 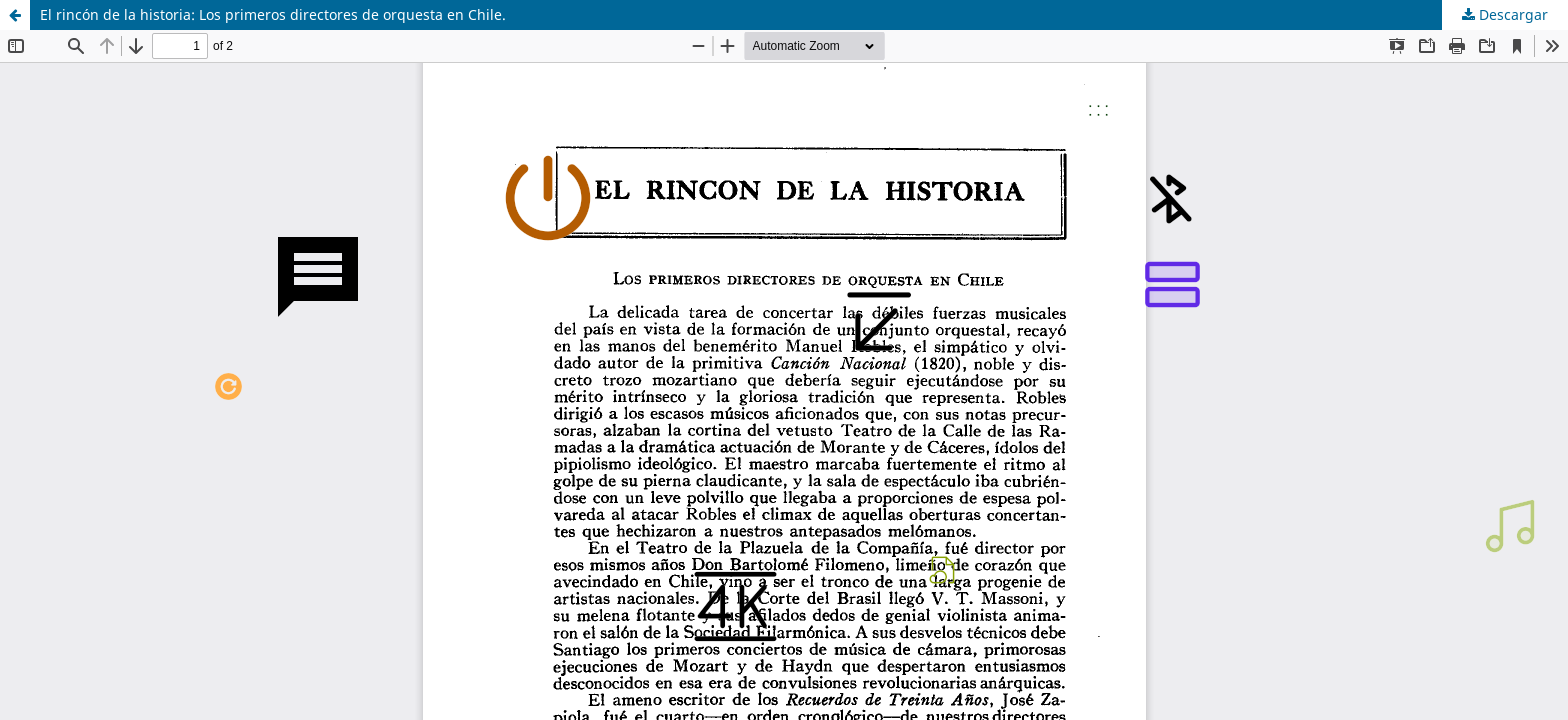 What do you see at coordinates (318, 277) in the screenshot?
I see `open messaging or chat` at bounding box center [318, 277].